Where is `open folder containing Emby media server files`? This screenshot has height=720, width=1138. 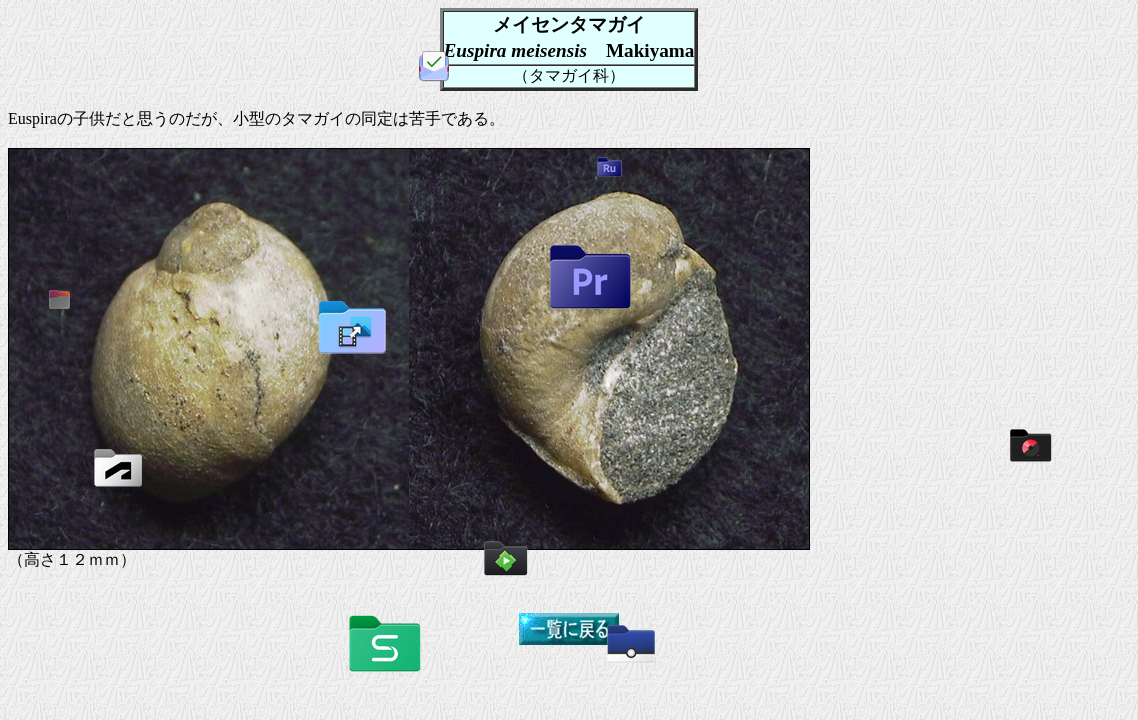
open folder containing Emby media server files is located at coordinates (505, 559).